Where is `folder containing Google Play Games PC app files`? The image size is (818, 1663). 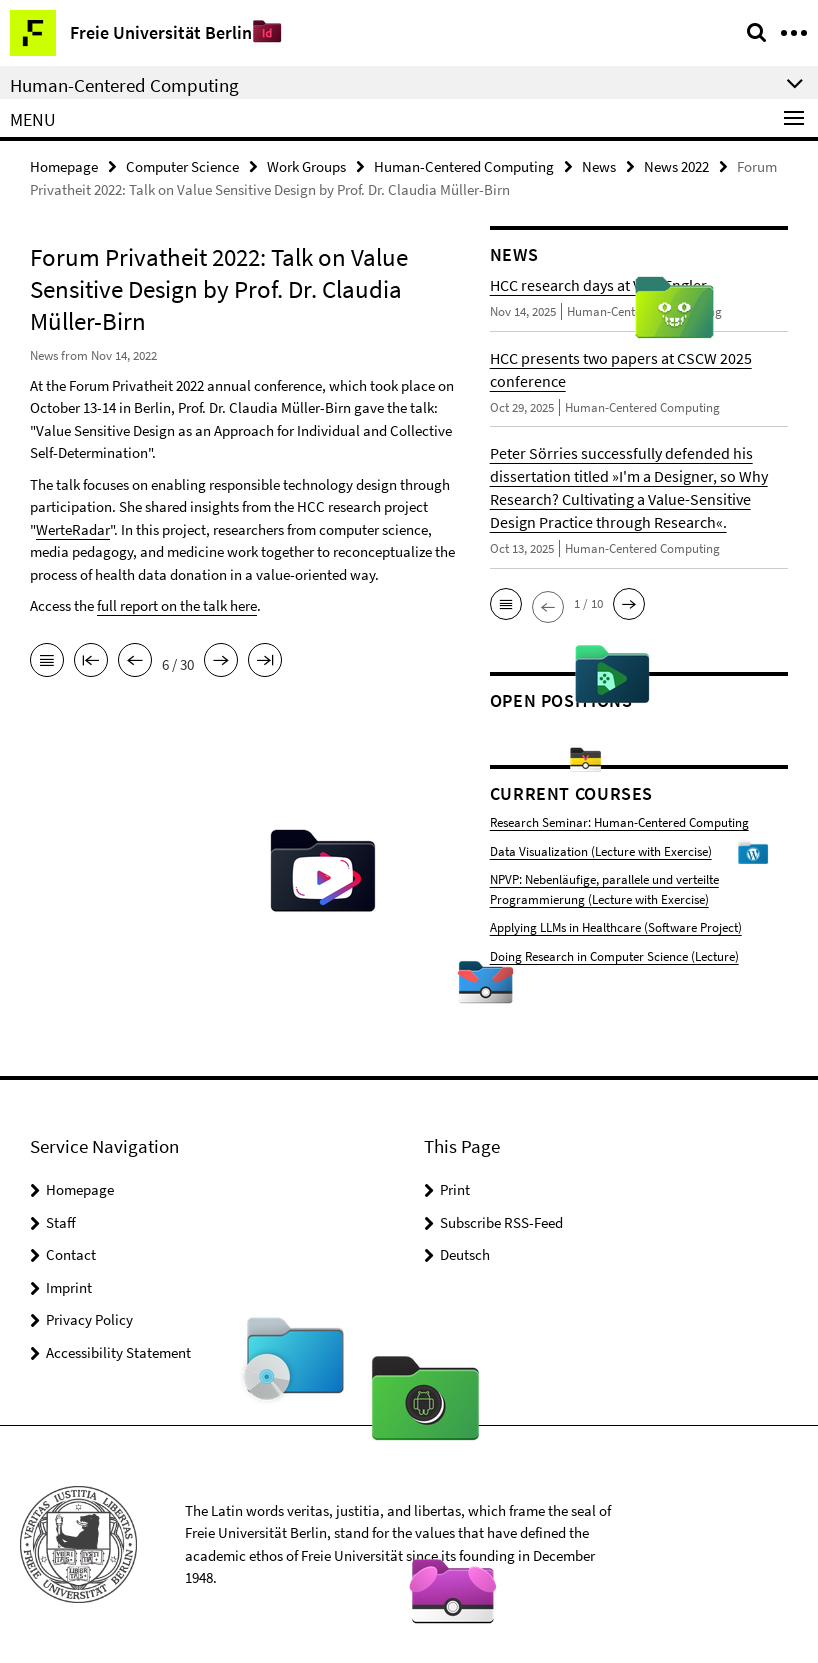 folder containing Google Play Games PC app files is located at coordinates (612, 676).